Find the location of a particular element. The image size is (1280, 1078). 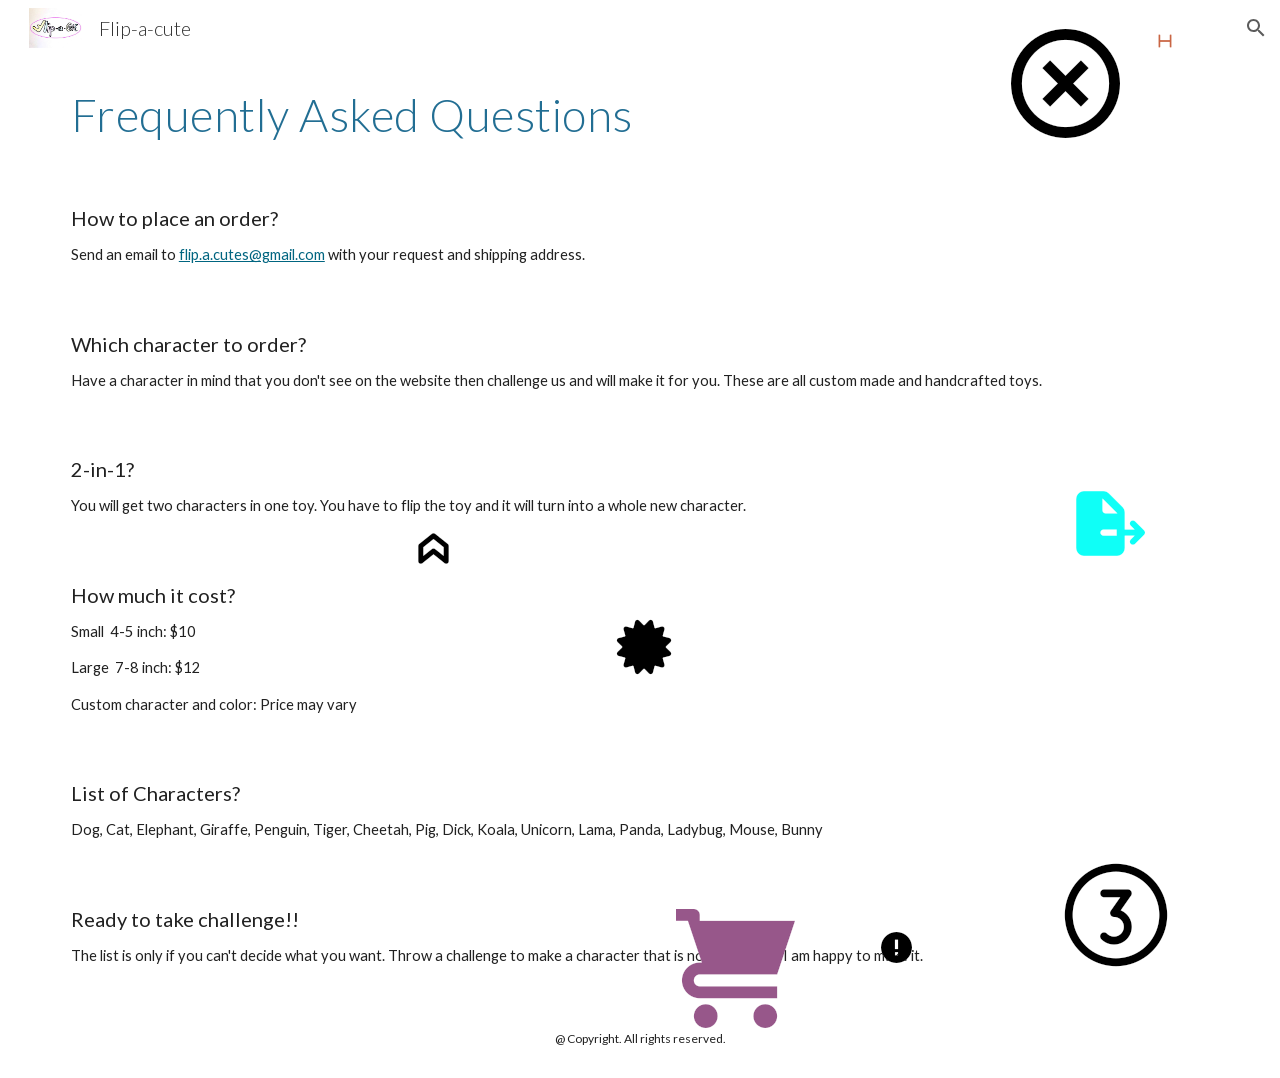

indicates an error or warning state is located at coordinates (896, 947).